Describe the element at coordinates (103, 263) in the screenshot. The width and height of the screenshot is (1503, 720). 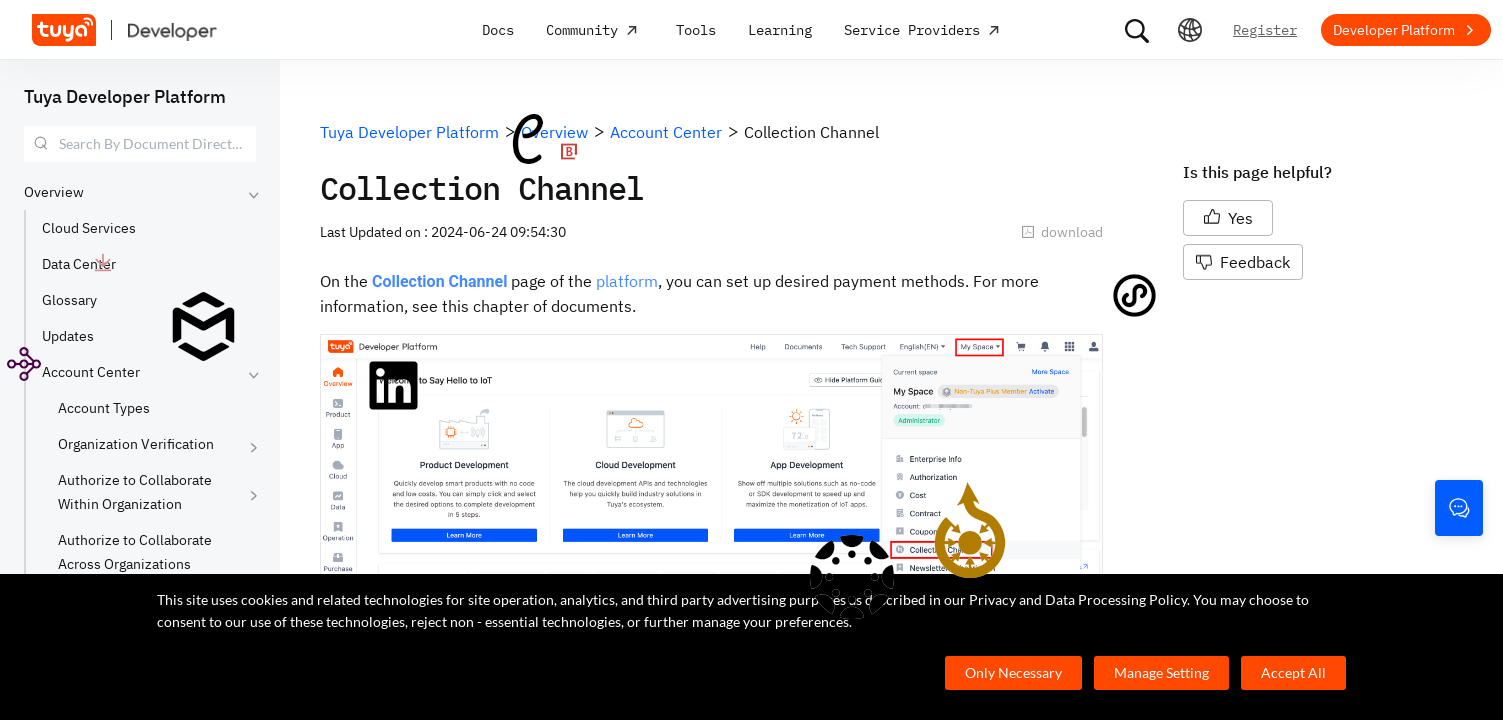
I see `download a file or document` at that location.